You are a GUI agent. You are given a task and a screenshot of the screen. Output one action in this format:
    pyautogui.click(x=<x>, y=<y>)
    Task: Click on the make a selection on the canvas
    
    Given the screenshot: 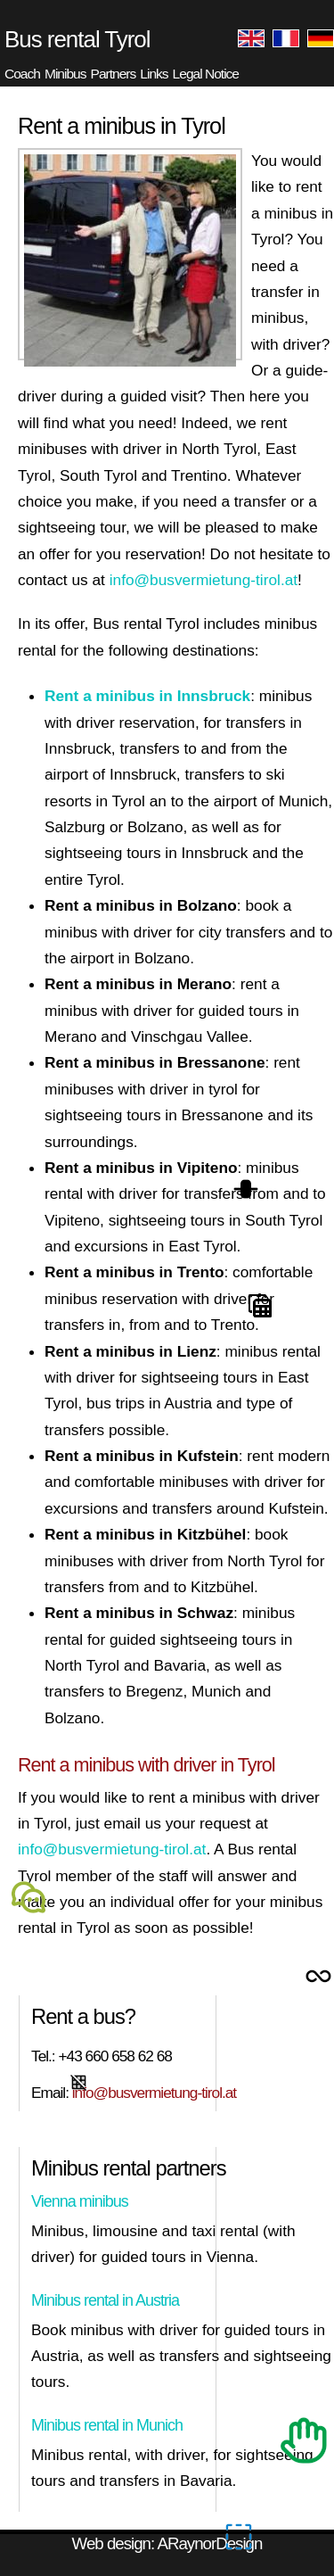 What is the action you would take?
    pyautogui.click(x=239, y=2537)
    